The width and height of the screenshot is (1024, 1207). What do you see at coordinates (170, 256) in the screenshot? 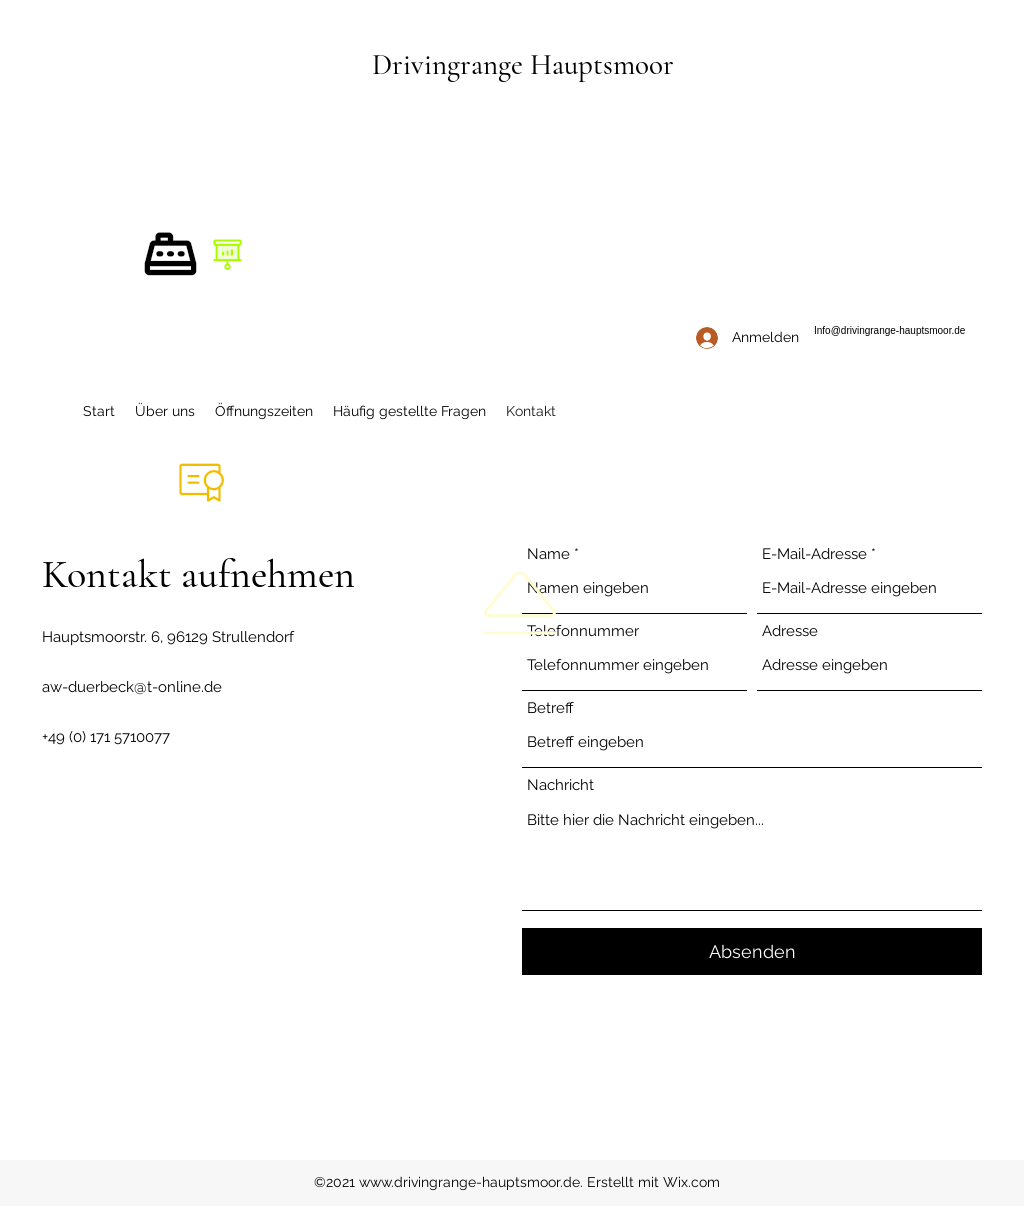
I see `access point of sale system` at bounding box center [170, 256].